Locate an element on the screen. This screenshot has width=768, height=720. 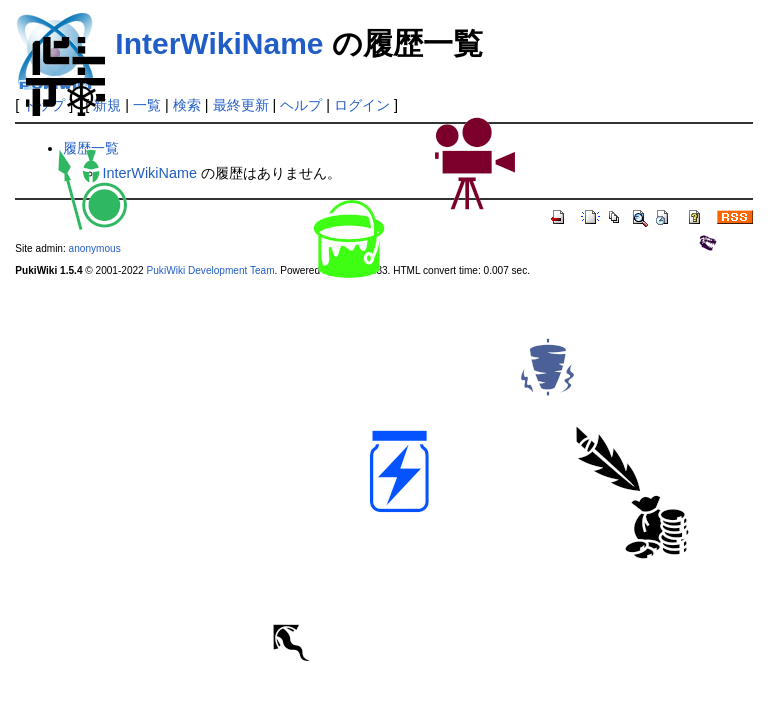
use a stored power-up or energy boost is located at coordinates (398, 470).